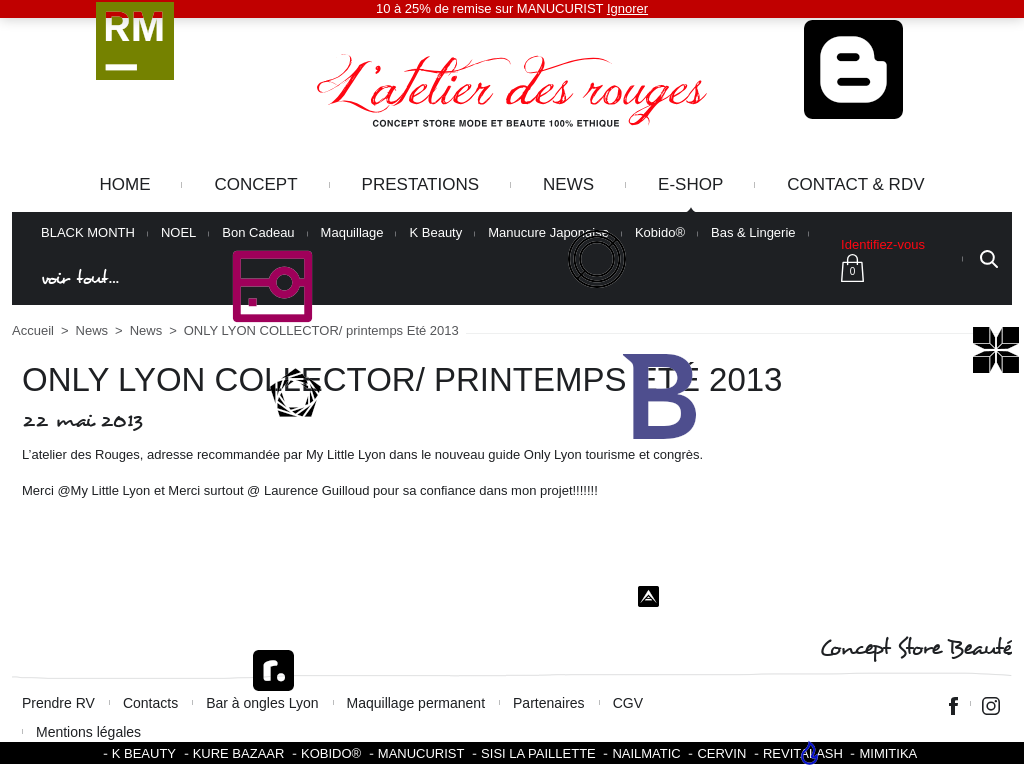  I want to click on PySyft library or framework logo, so click(295, 392).